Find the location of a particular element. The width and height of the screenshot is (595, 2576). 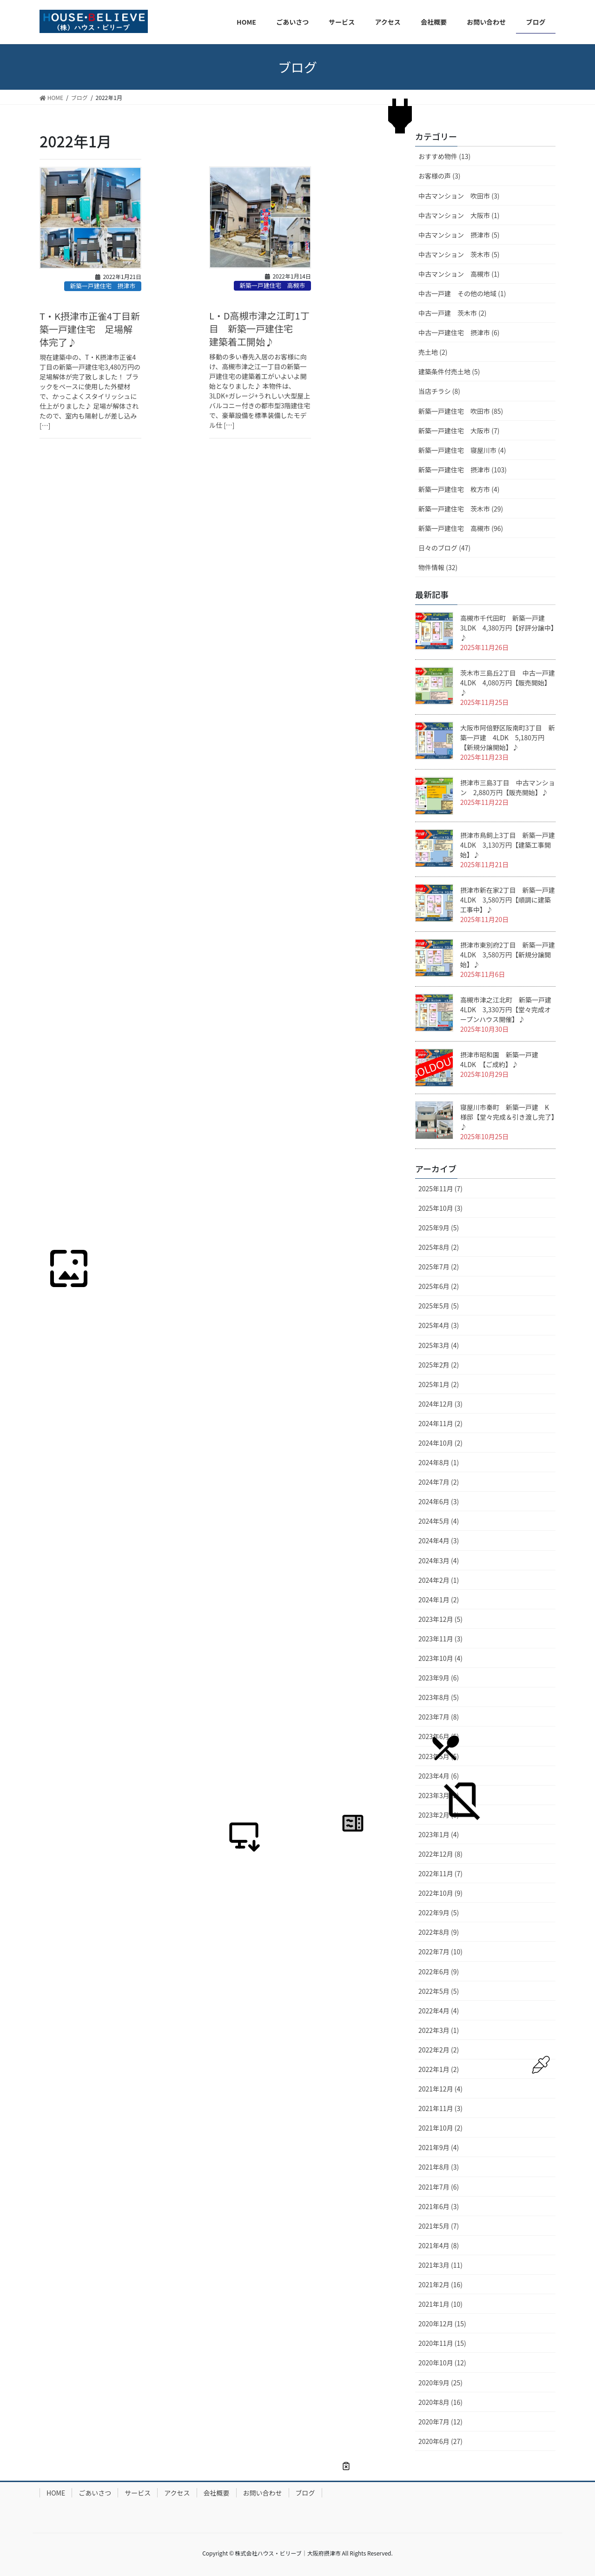

find nearby restaurants is located at coordinates (445, 1748).